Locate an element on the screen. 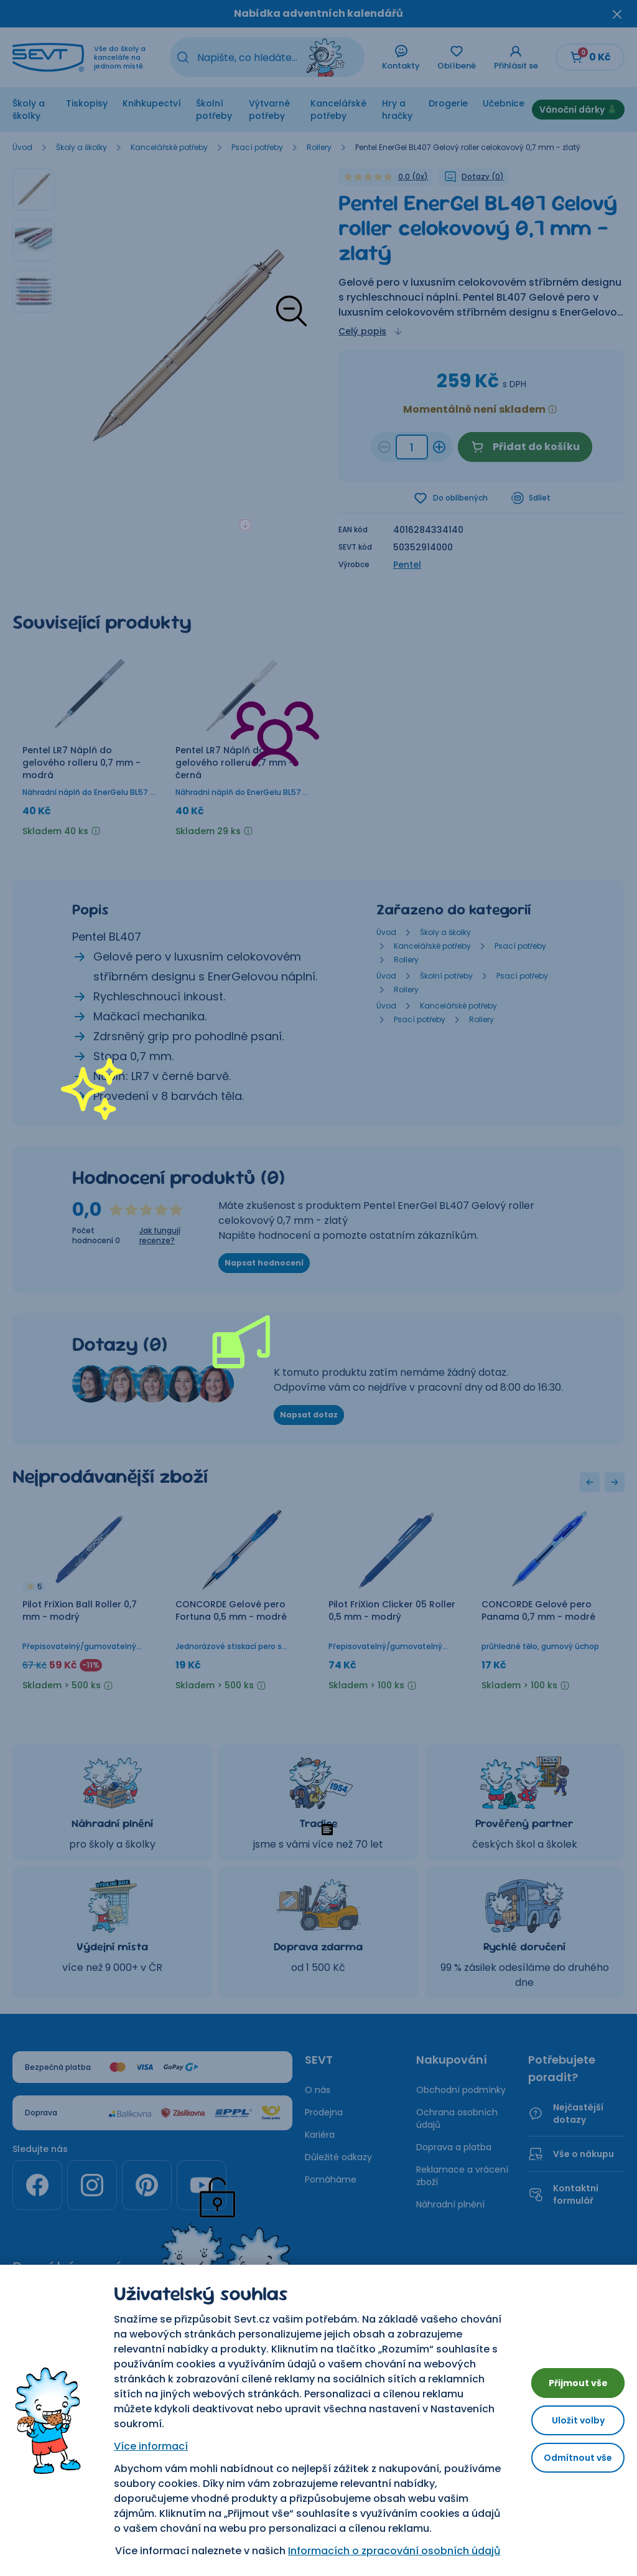 The image size is (637, 2576). download file or content is located at coordinates (245, 525).